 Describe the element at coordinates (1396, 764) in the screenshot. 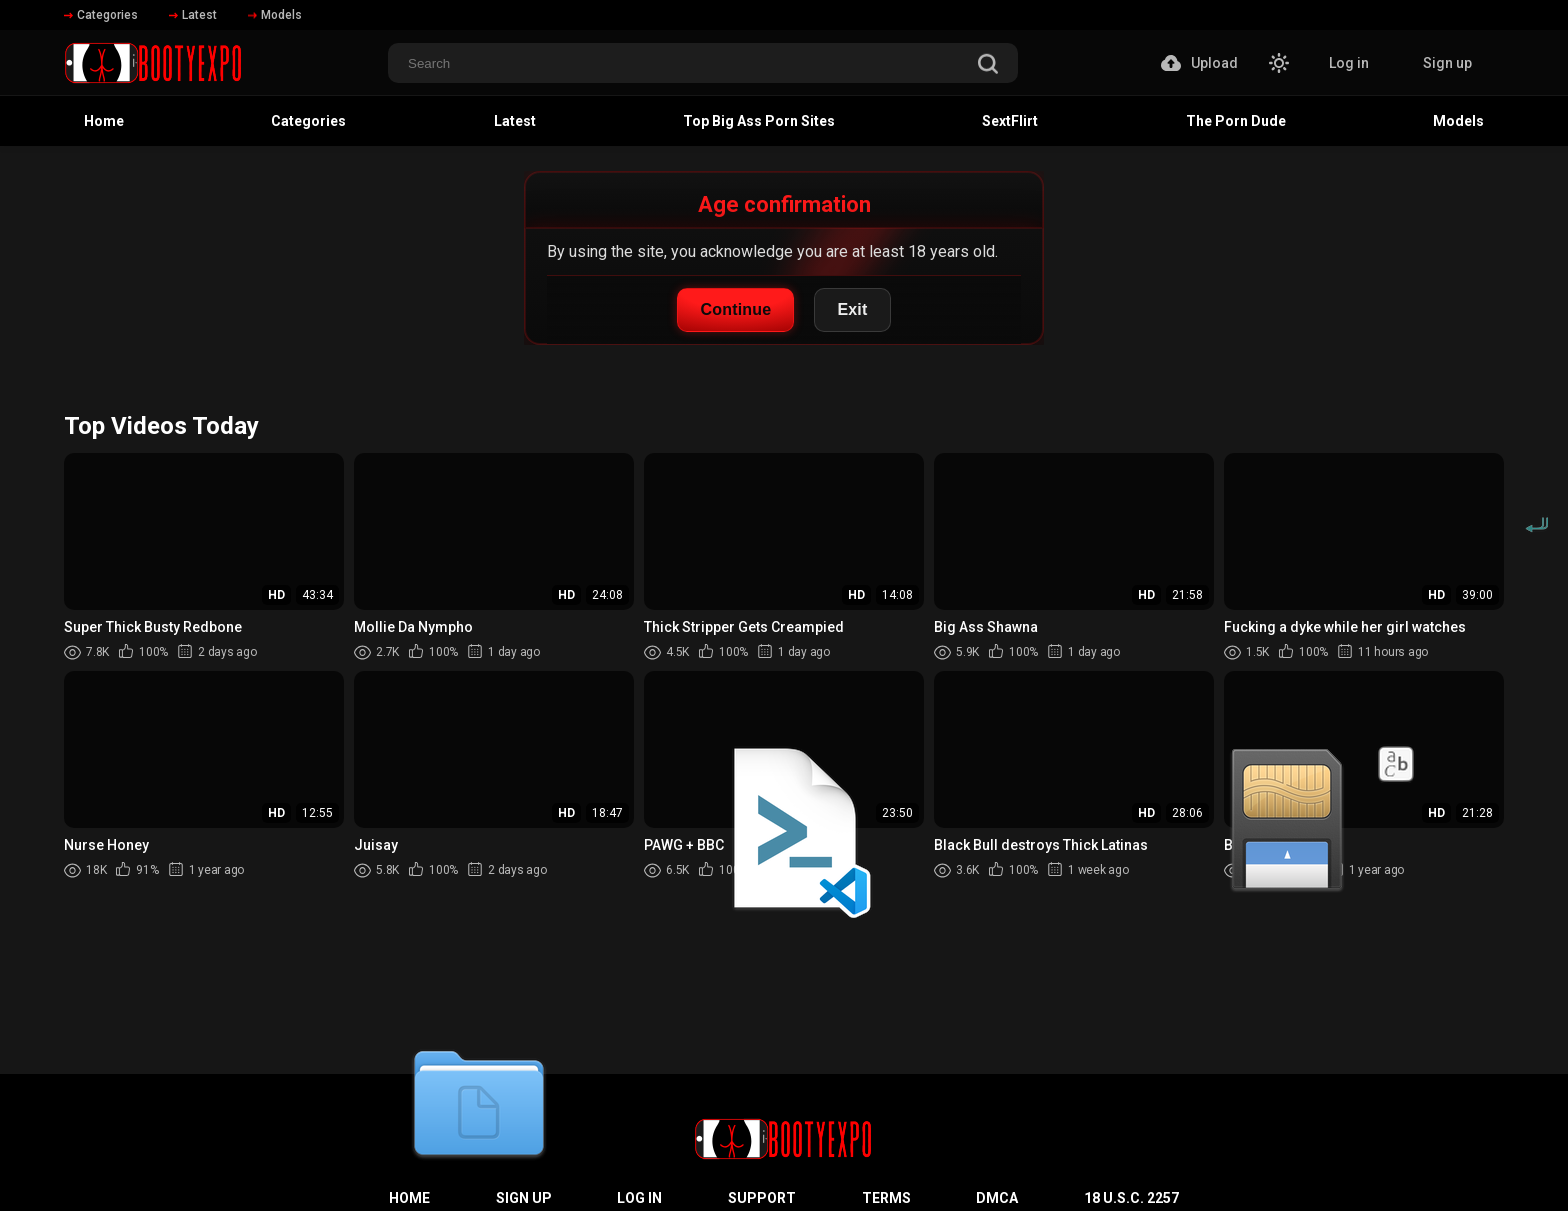

I see `access font and typography settings` at that location.